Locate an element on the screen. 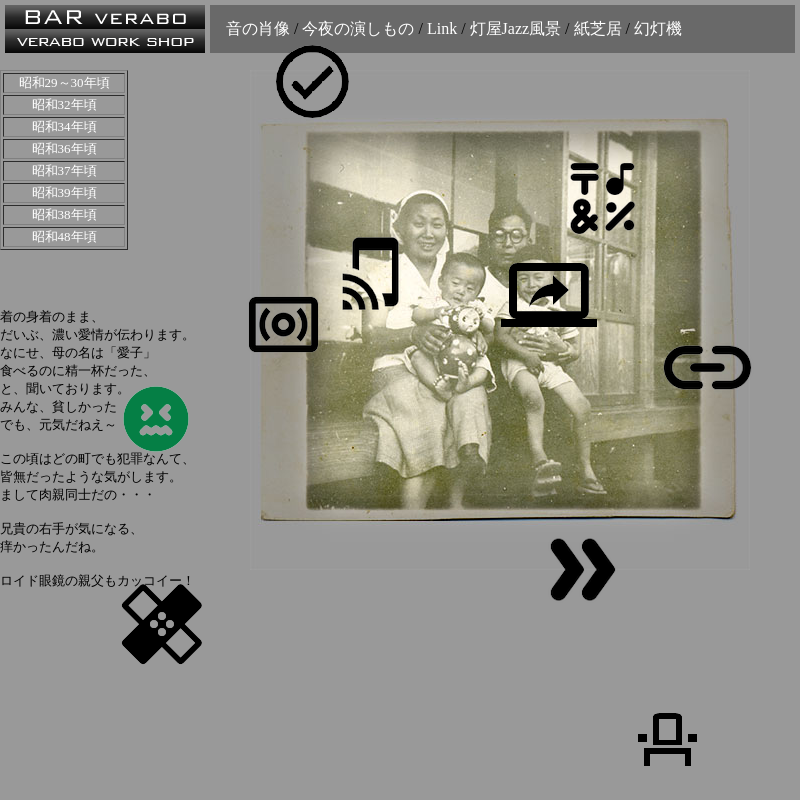  start sharing your screen is located at coordinates (549, 295).